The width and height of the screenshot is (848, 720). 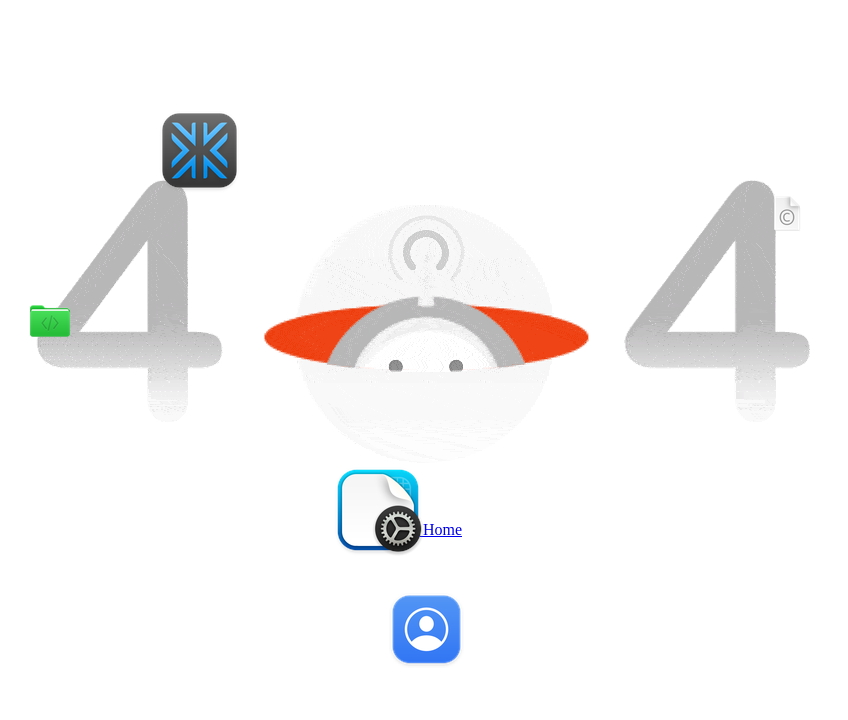 What do you see at coordinates (787, 214) in the screenshot?
I see `indicates a file currently being copied` at bounding box center [787, 214].